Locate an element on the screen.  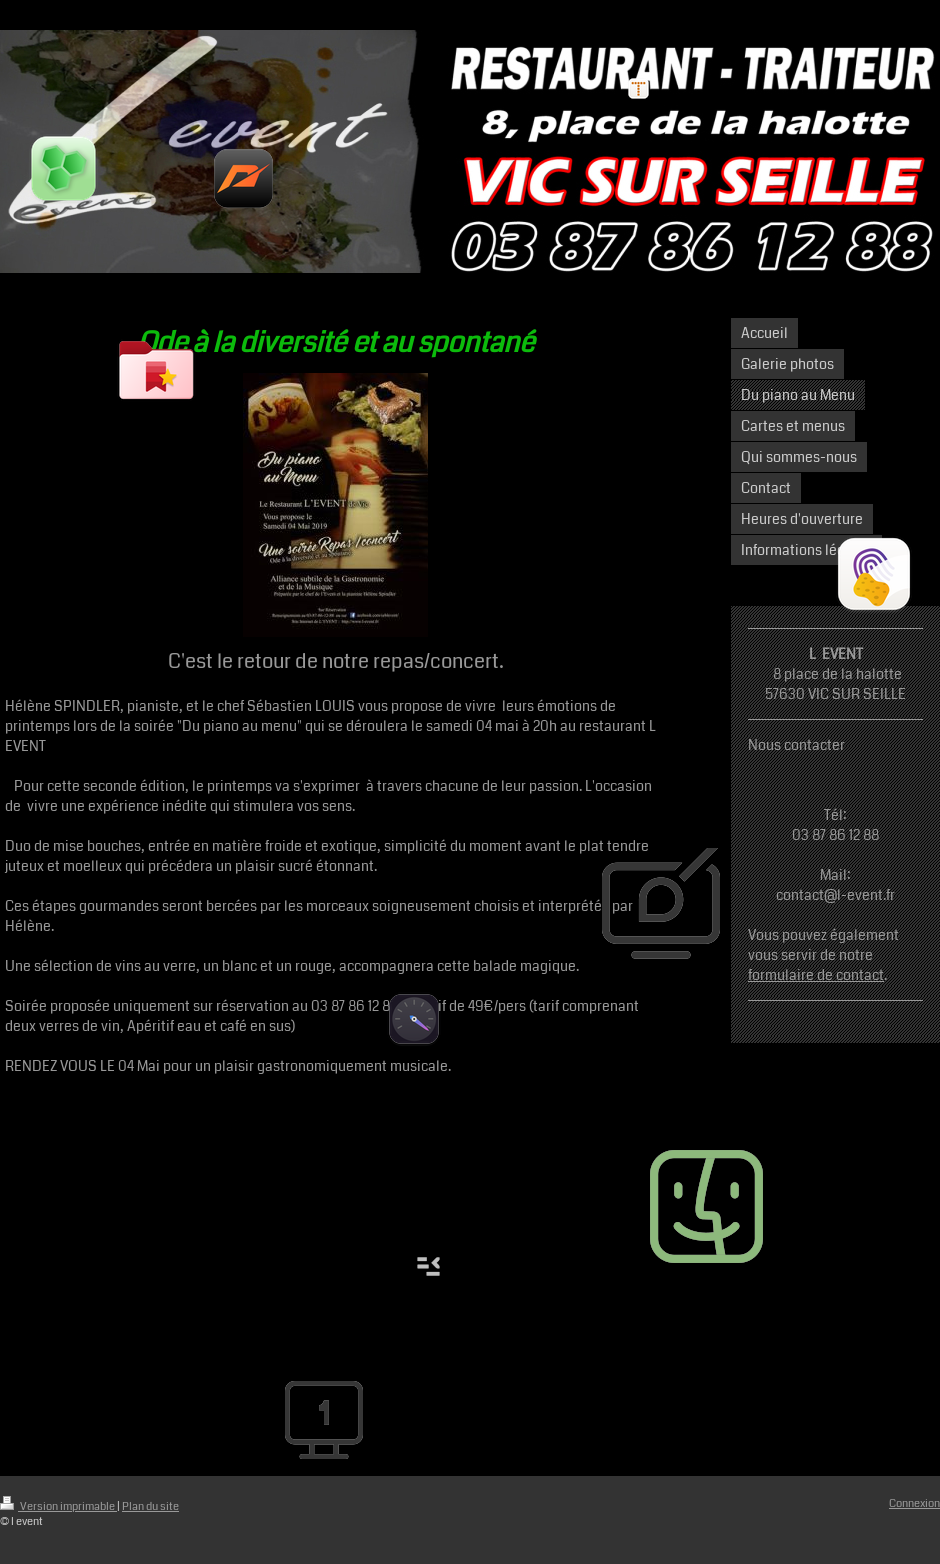
open metadata cleaner app is located at coordinates (874, 574).